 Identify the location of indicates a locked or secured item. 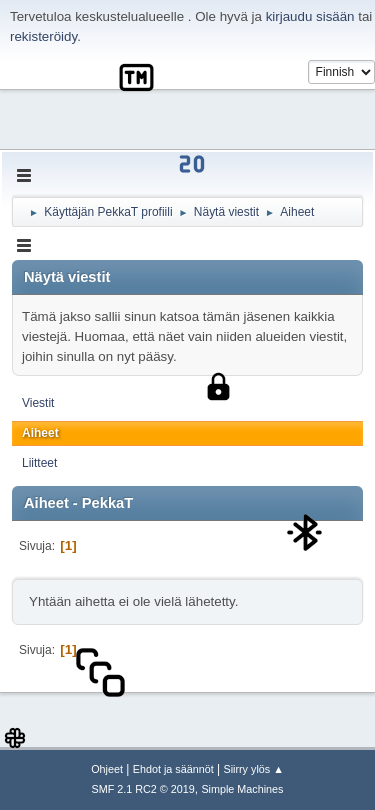
(218, 386).